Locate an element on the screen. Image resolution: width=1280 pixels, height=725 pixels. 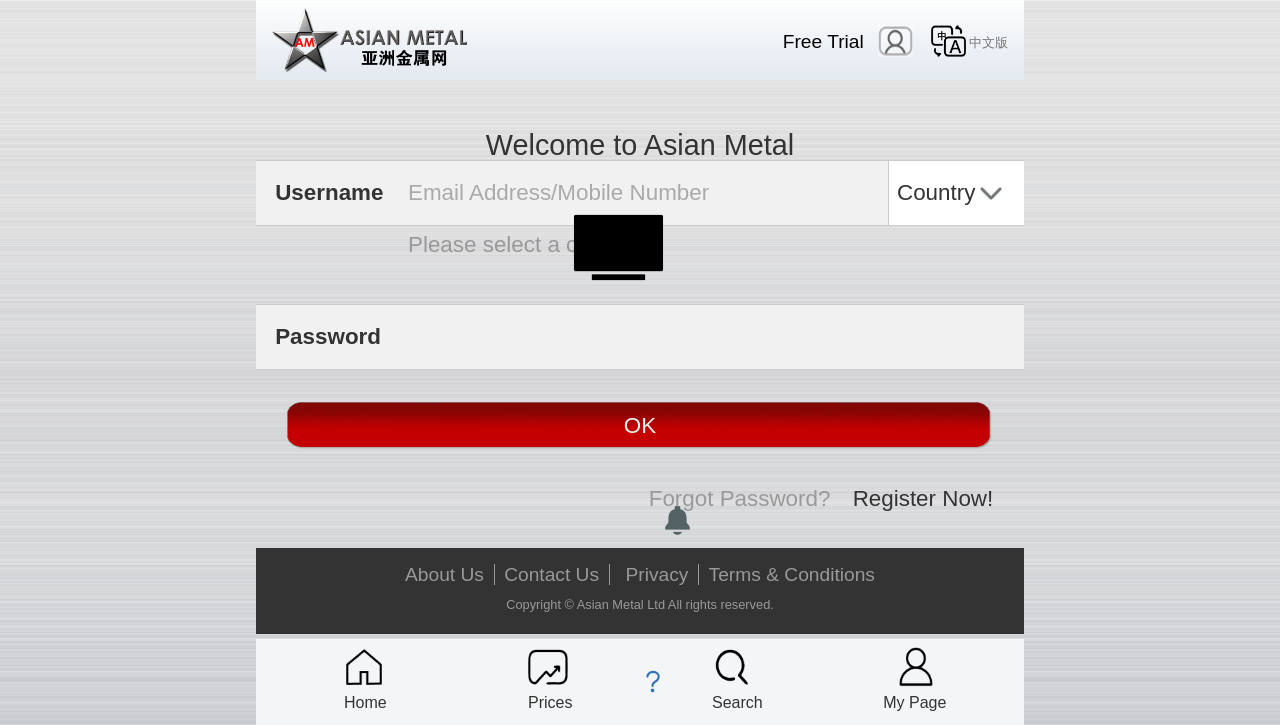
view your notifications is located at coordinates (677, 520).